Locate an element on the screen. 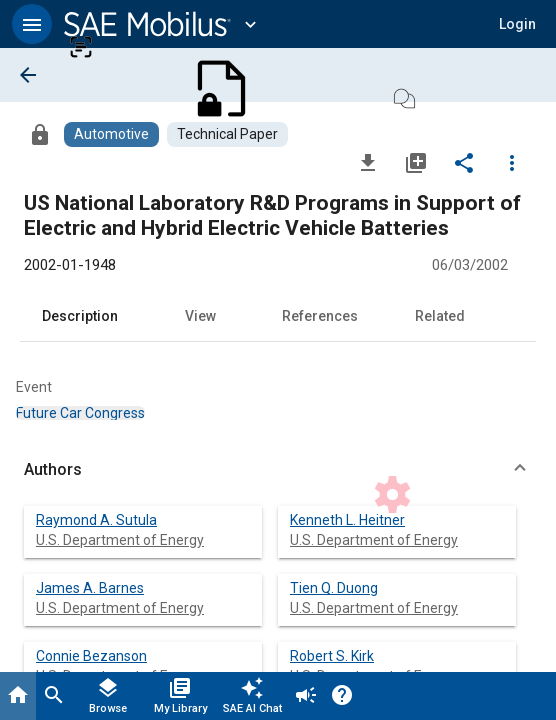 Image resolution: width=556 pixels, height=720 pixels. open chat or messaging is located at coordinates (404, 98).